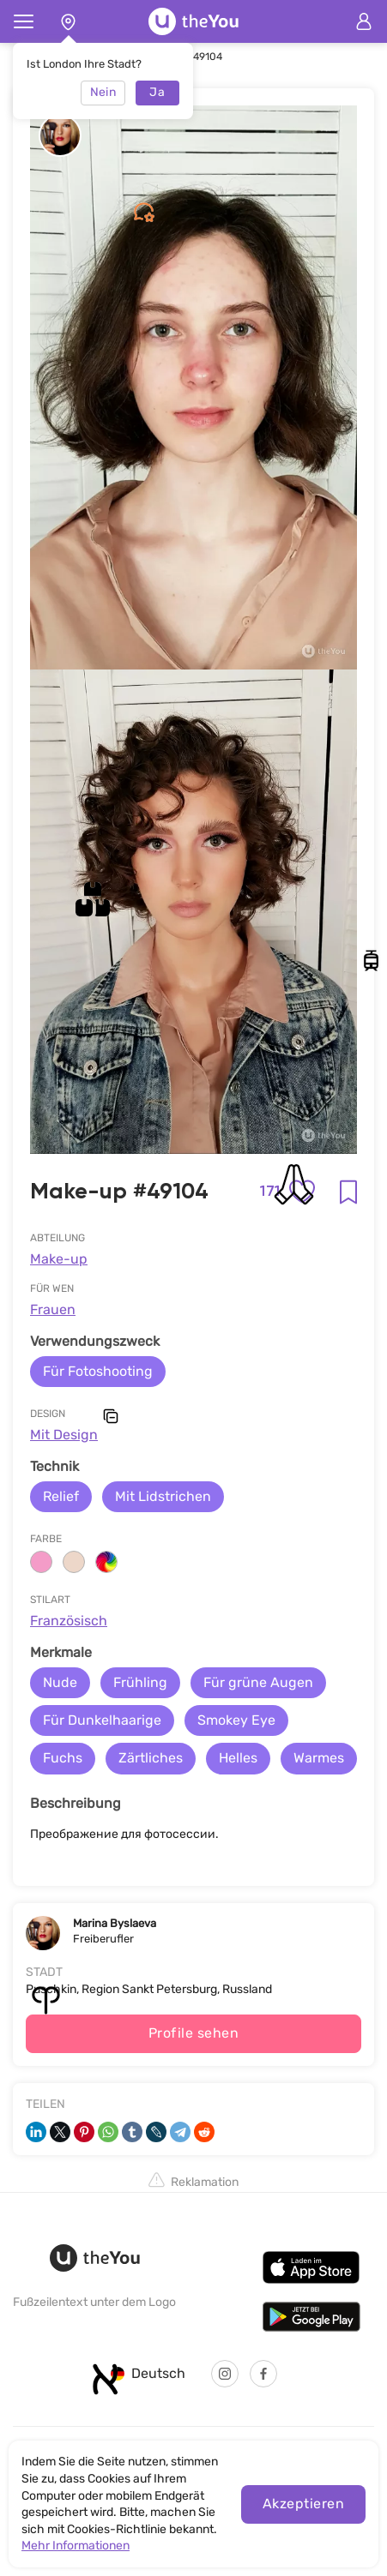 The image size is (387, 2576). Describe the element at coordinates (93, 899) in the screenshot. I see `view inventory or stock items` at that location.